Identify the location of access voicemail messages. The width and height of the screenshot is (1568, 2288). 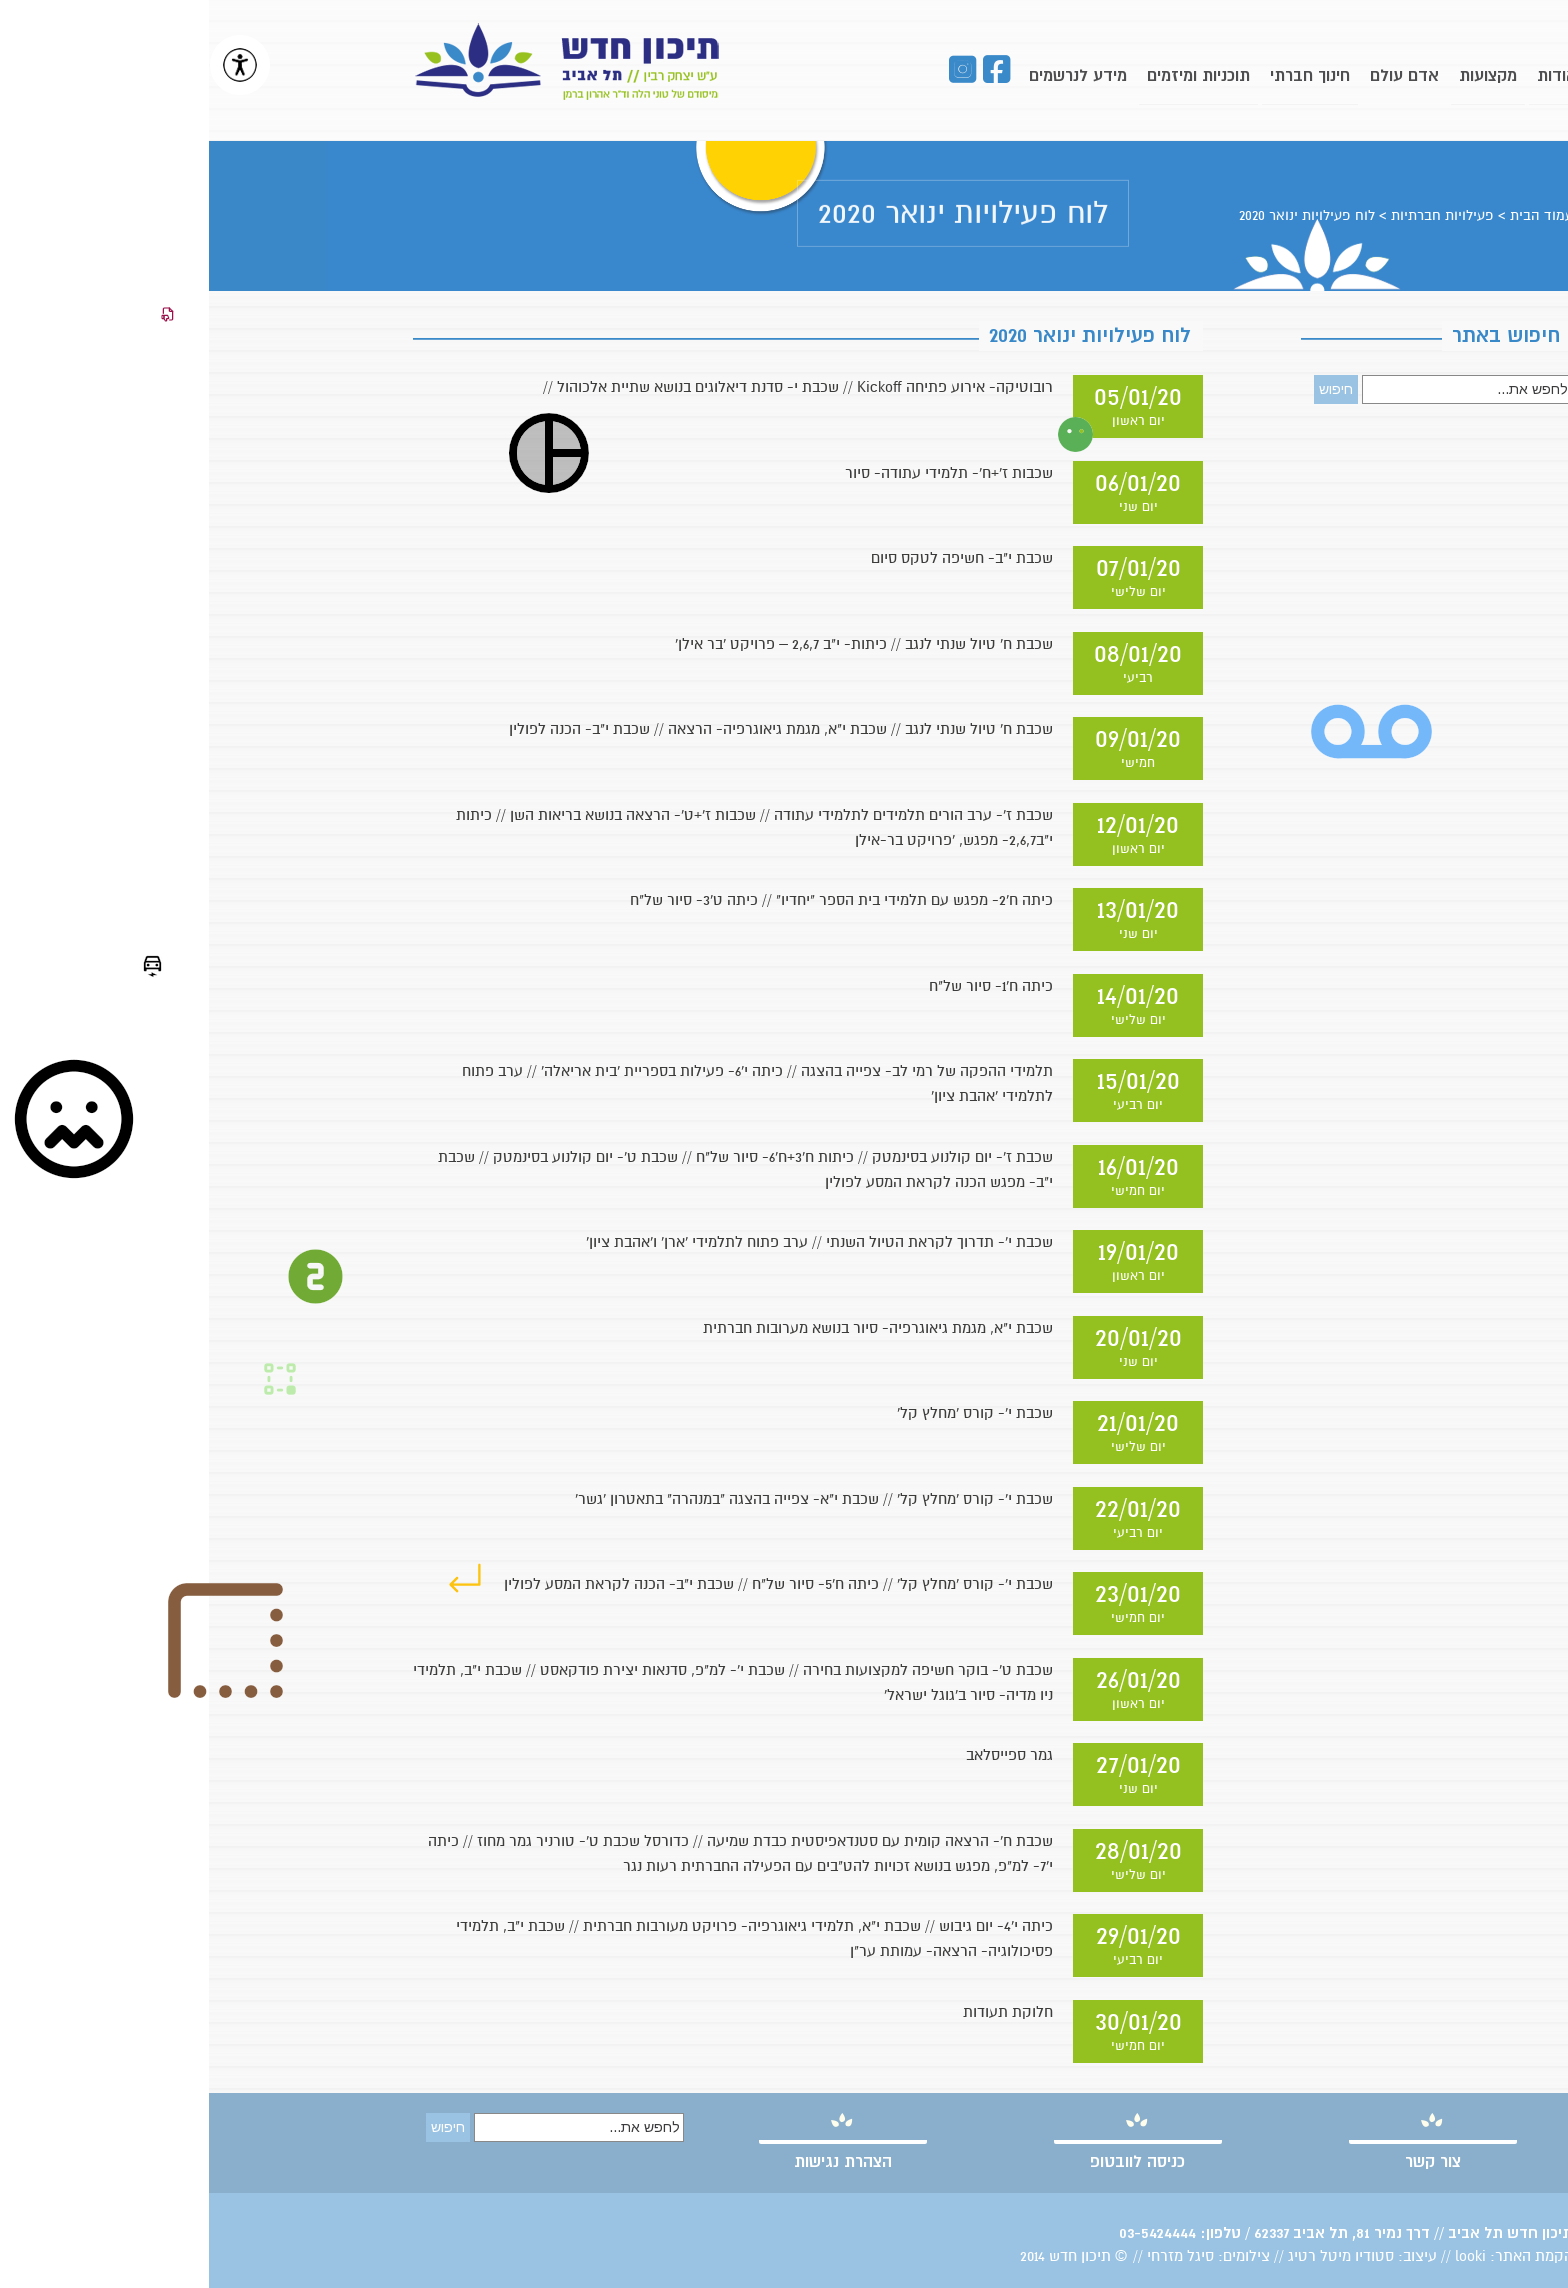
(1371, 731).